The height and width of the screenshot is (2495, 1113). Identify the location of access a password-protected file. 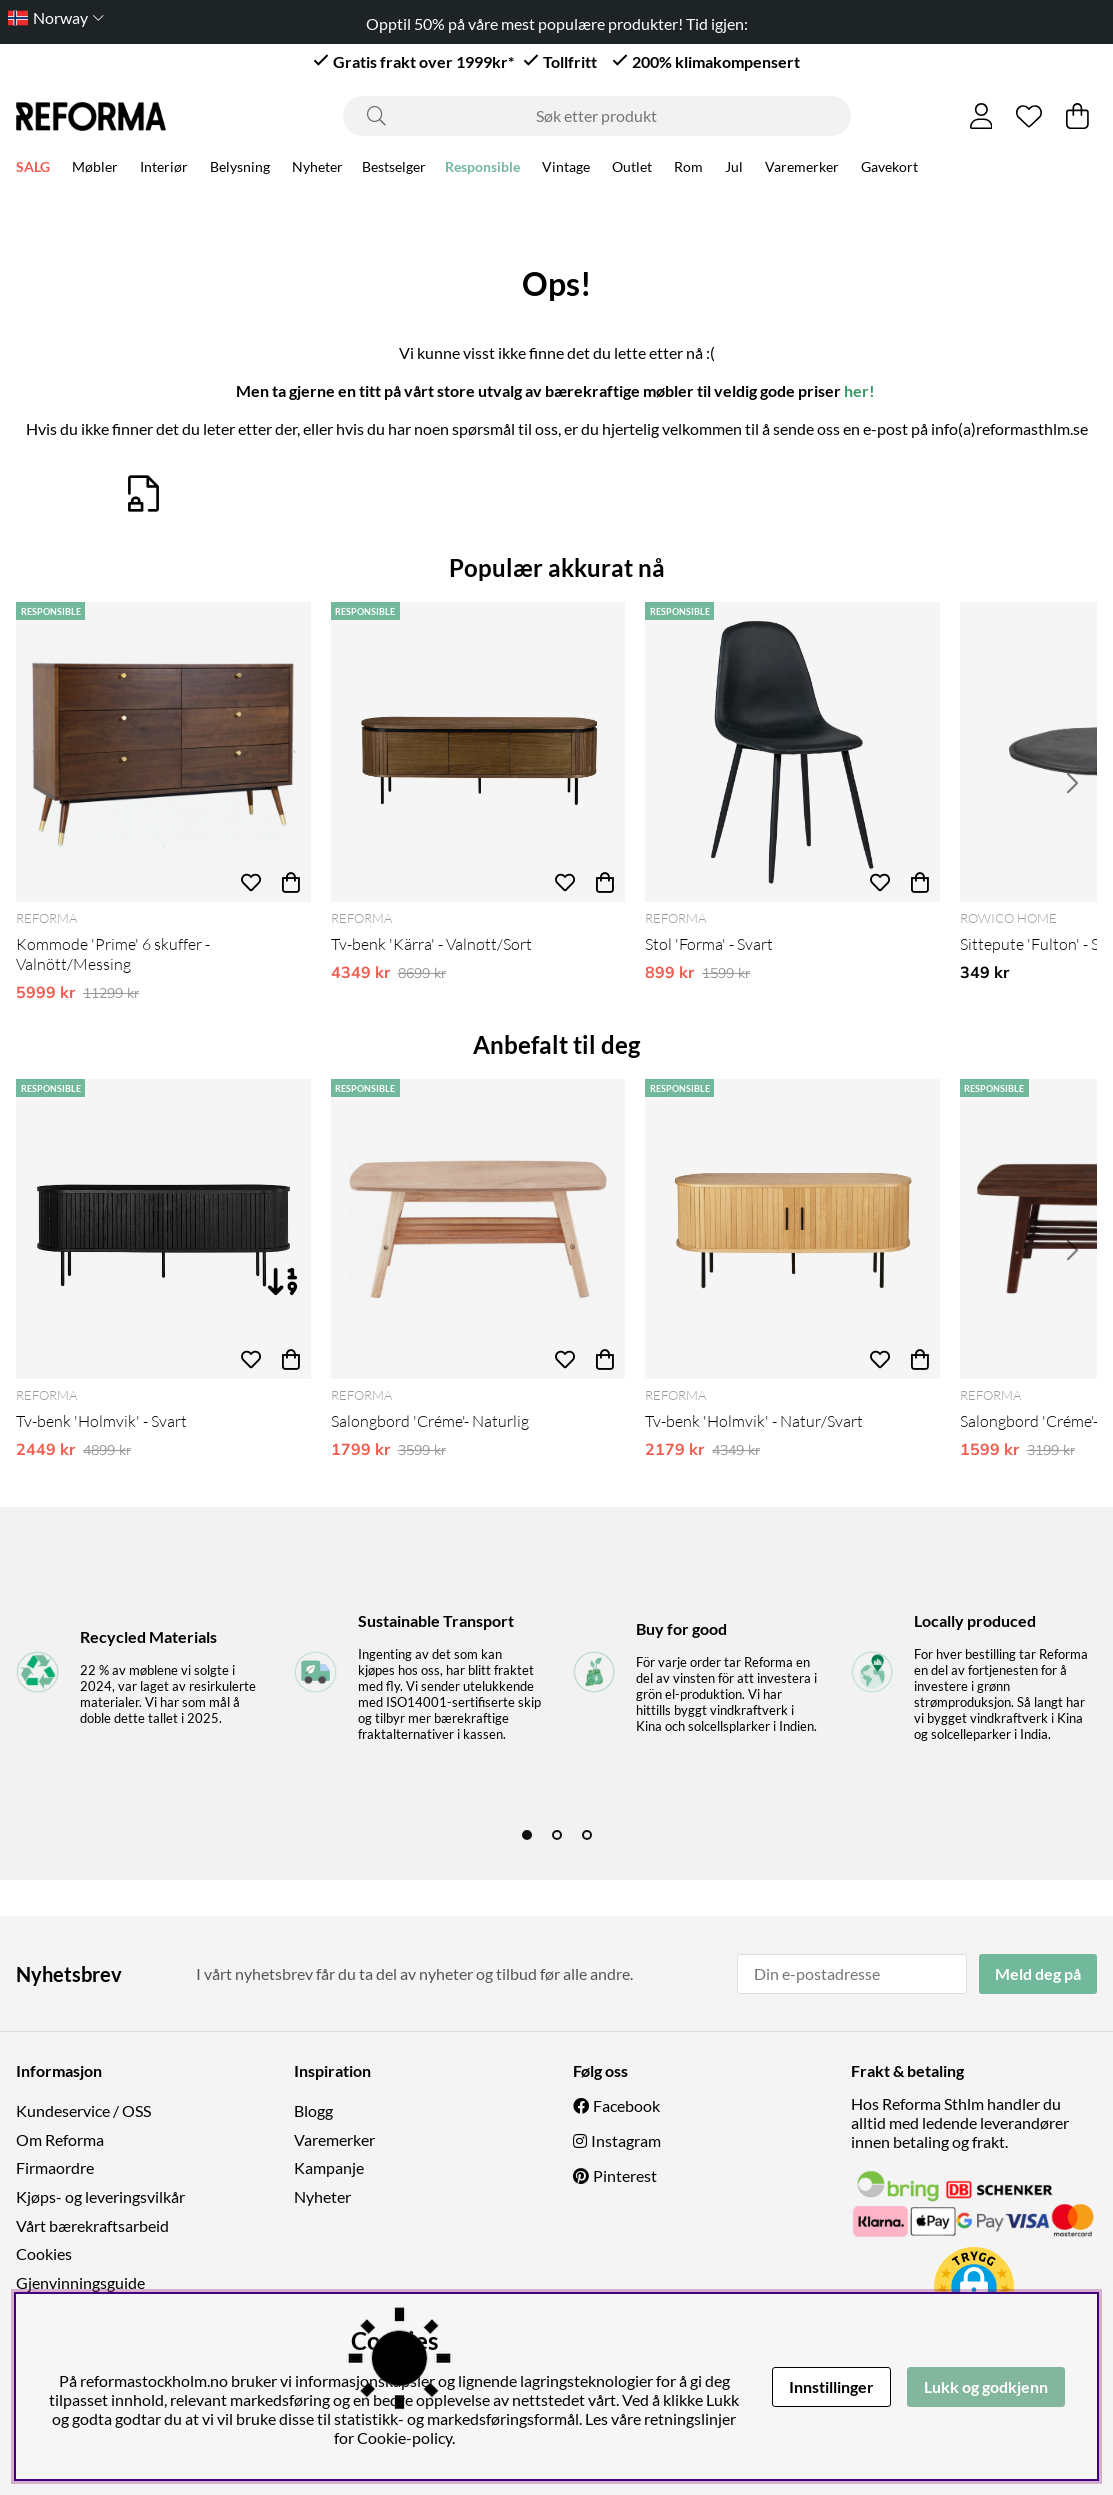
(143, 493).